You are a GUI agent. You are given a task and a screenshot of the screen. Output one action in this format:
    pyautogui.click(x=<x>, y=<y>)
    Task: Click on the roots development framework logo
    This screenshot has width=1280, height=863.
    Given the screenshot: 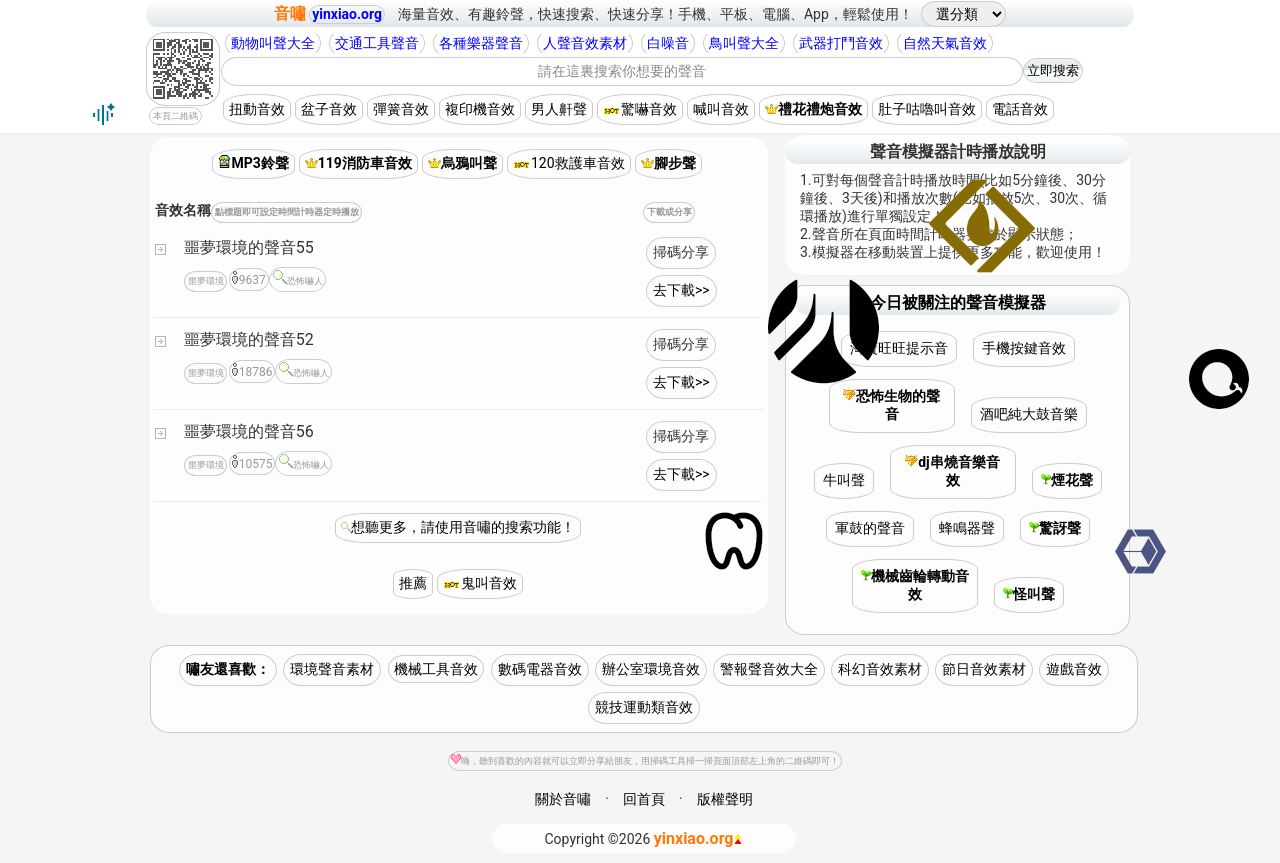 What is the action you would take?
    pyautogui.click(x=823, y=331)
    